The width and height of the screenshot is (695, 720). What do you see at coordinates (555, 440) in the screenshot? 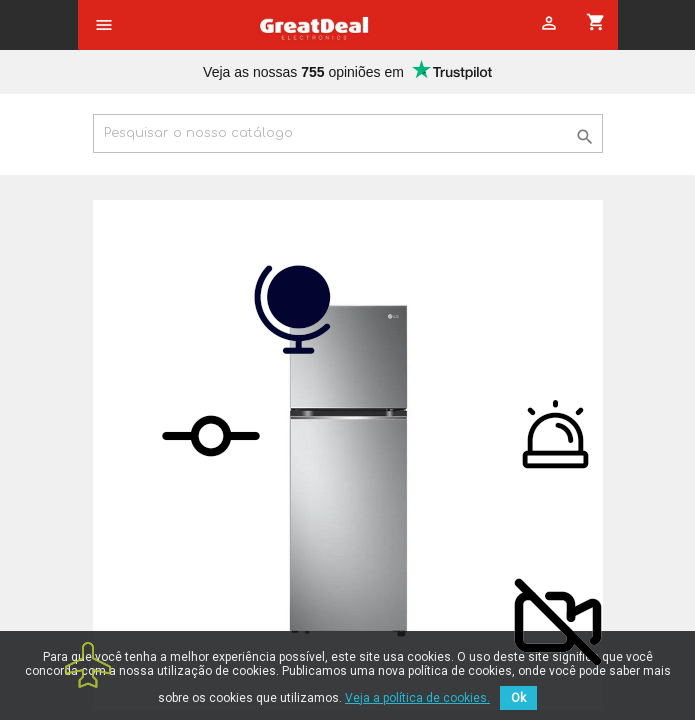
I see `indicates an active alert or warning` at bounding box center [555, 440].